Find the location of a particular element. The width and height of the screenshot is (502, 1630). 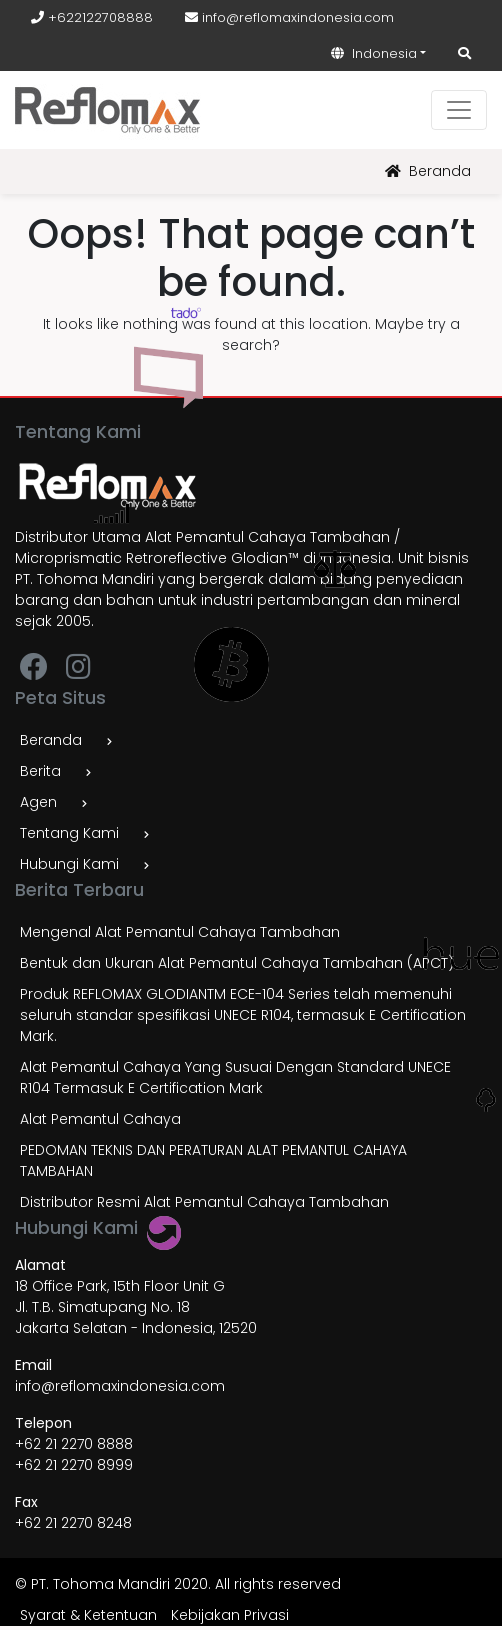

view Social Blade analytics is located at coordinates (111, 513).